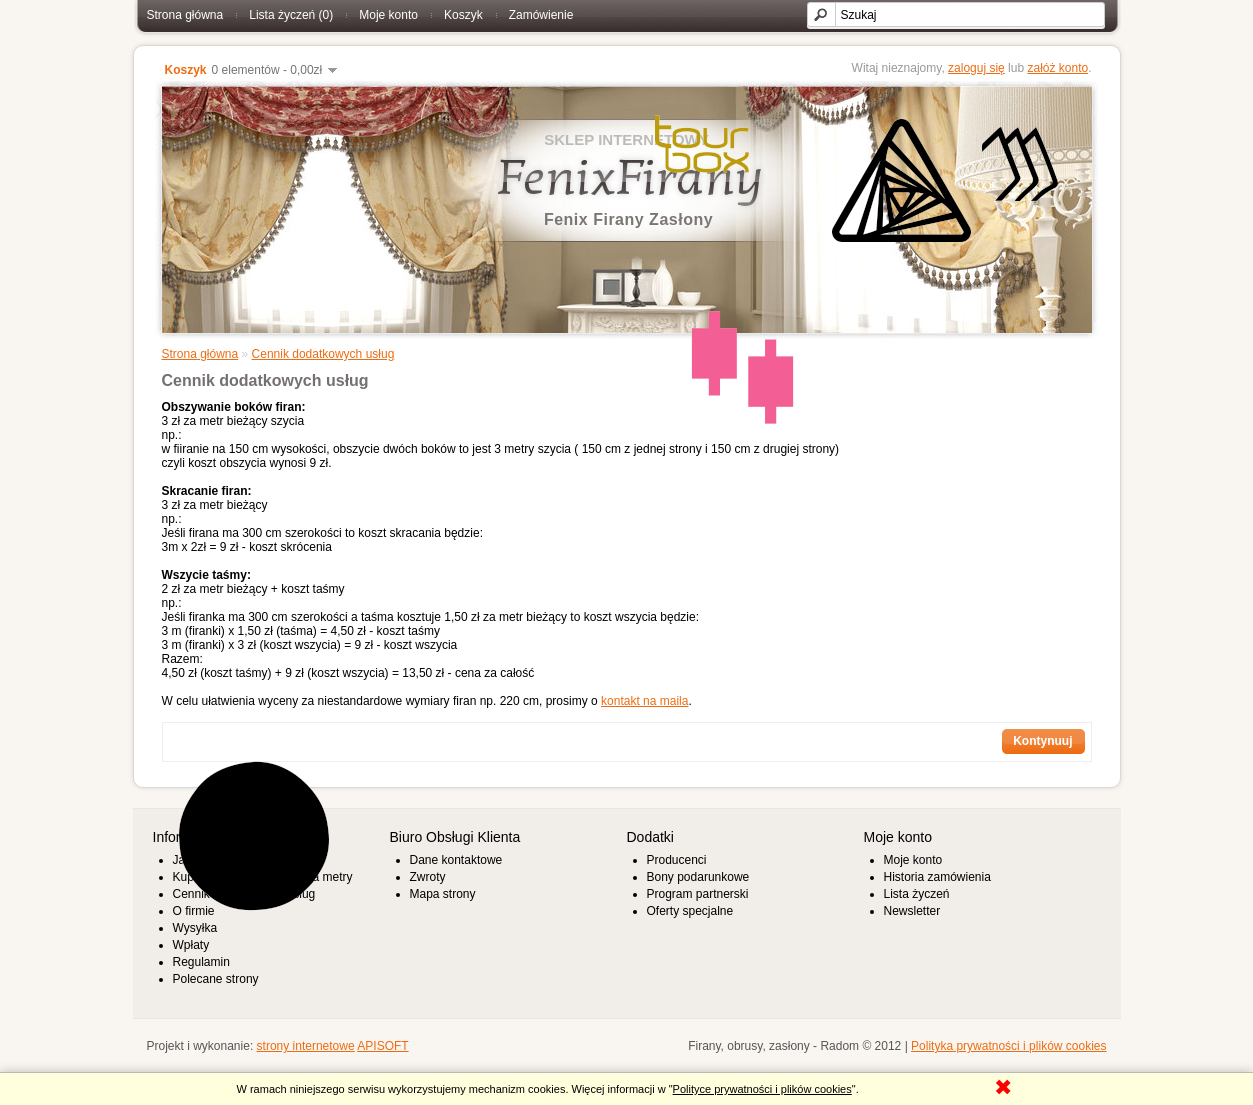 This screenshot has height=1105, width=1253. What do you see at coordinates (742, 367) in the screenshot?
I see `view stock market data` at bounding box center [742, 367].